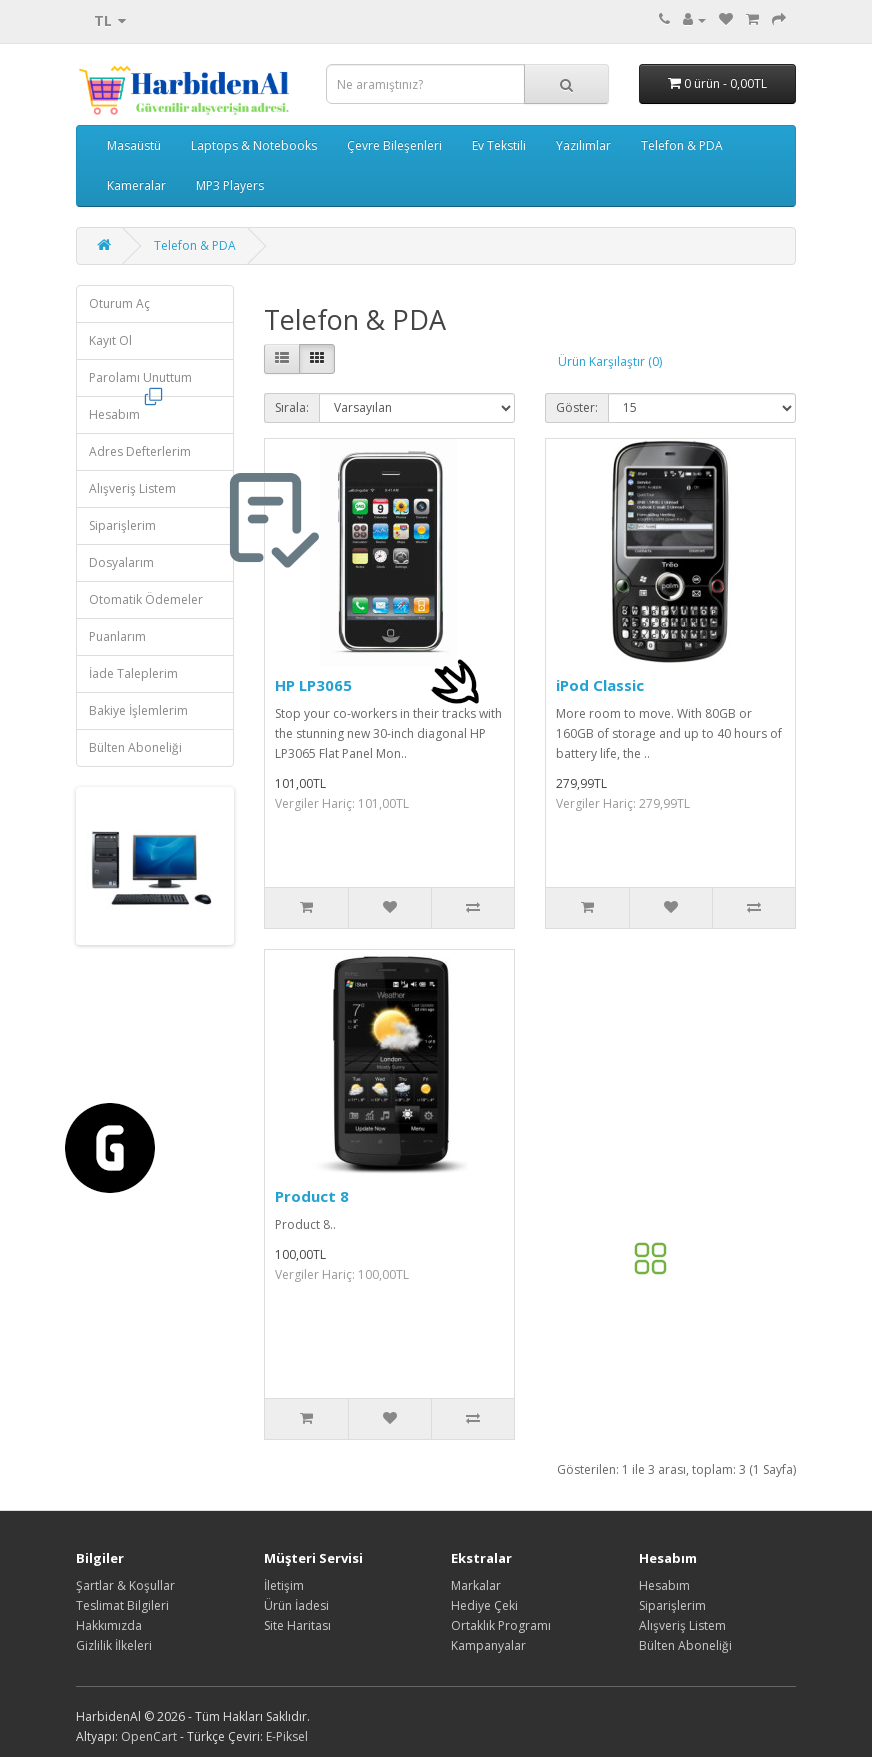 Image resolution: width=872 pixels, height=1757 pixels. Describe the element at coordinates (650, 1258) in the screenshot. I see `access all apps or applications` at that location.